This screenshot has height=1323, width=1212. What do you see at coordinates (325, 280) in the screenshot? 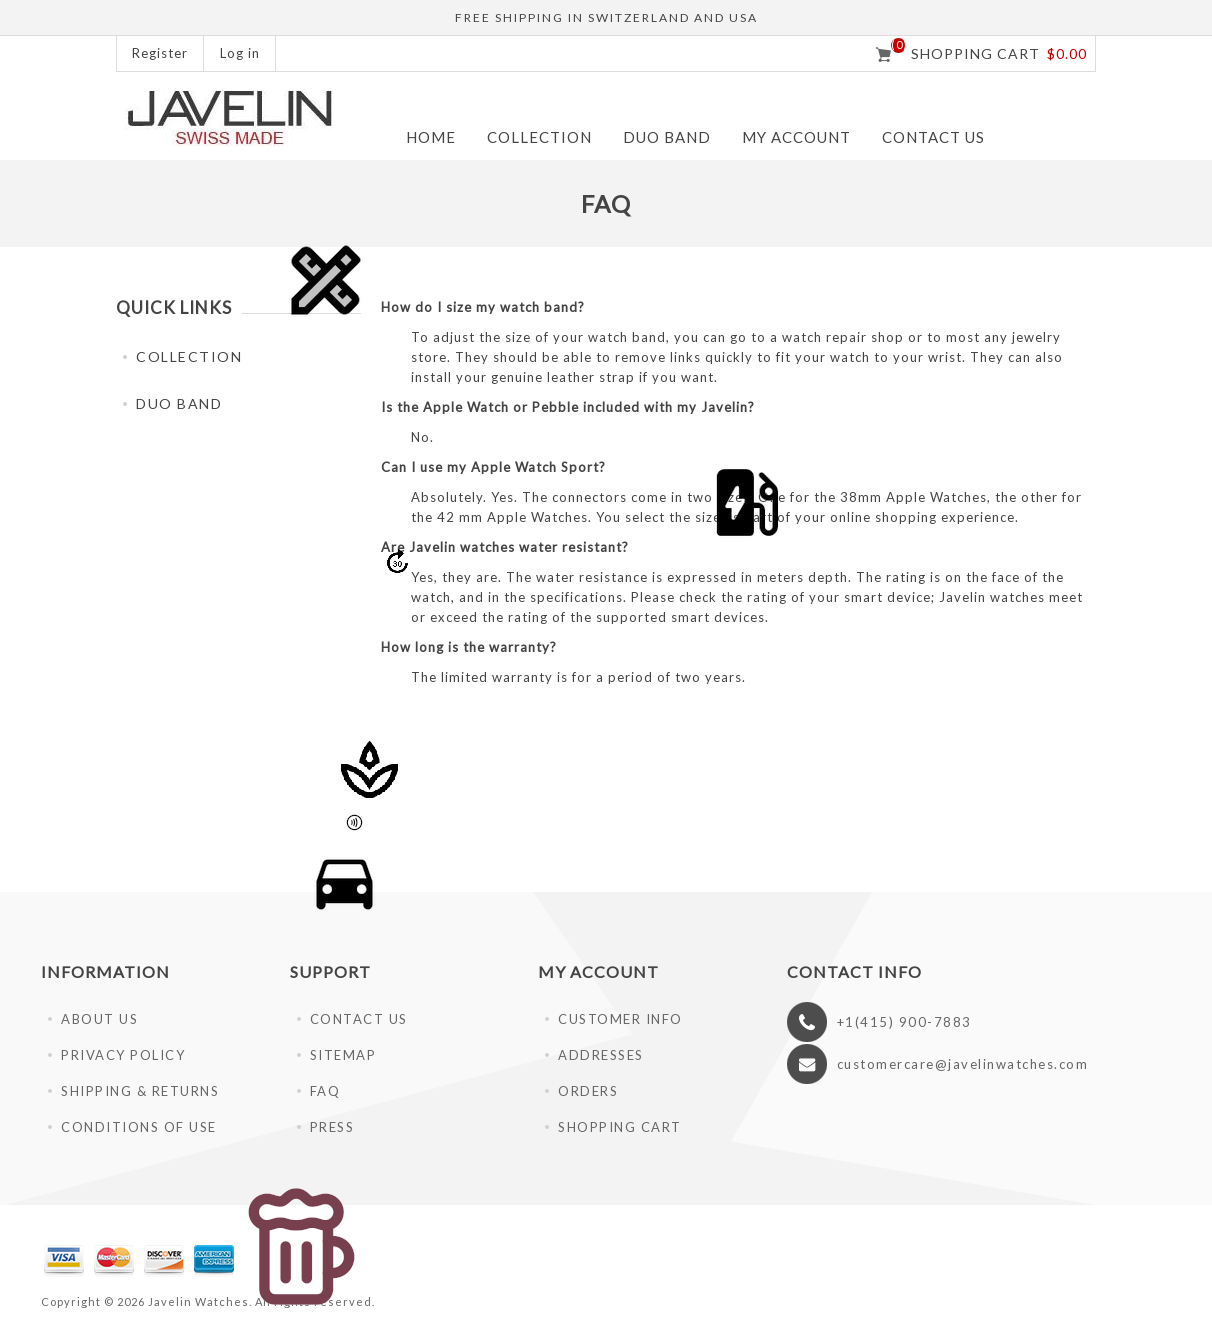
I see `access design tools or editing options` at bounding box center [325, 280].